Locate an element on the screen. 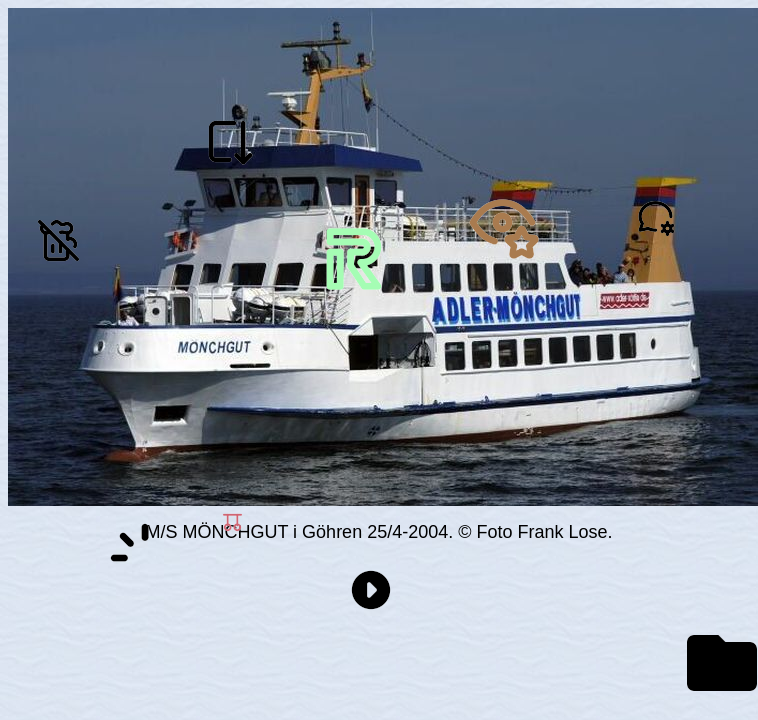  auto-fit content to bottom boundary is located at coordinates (229, 141).